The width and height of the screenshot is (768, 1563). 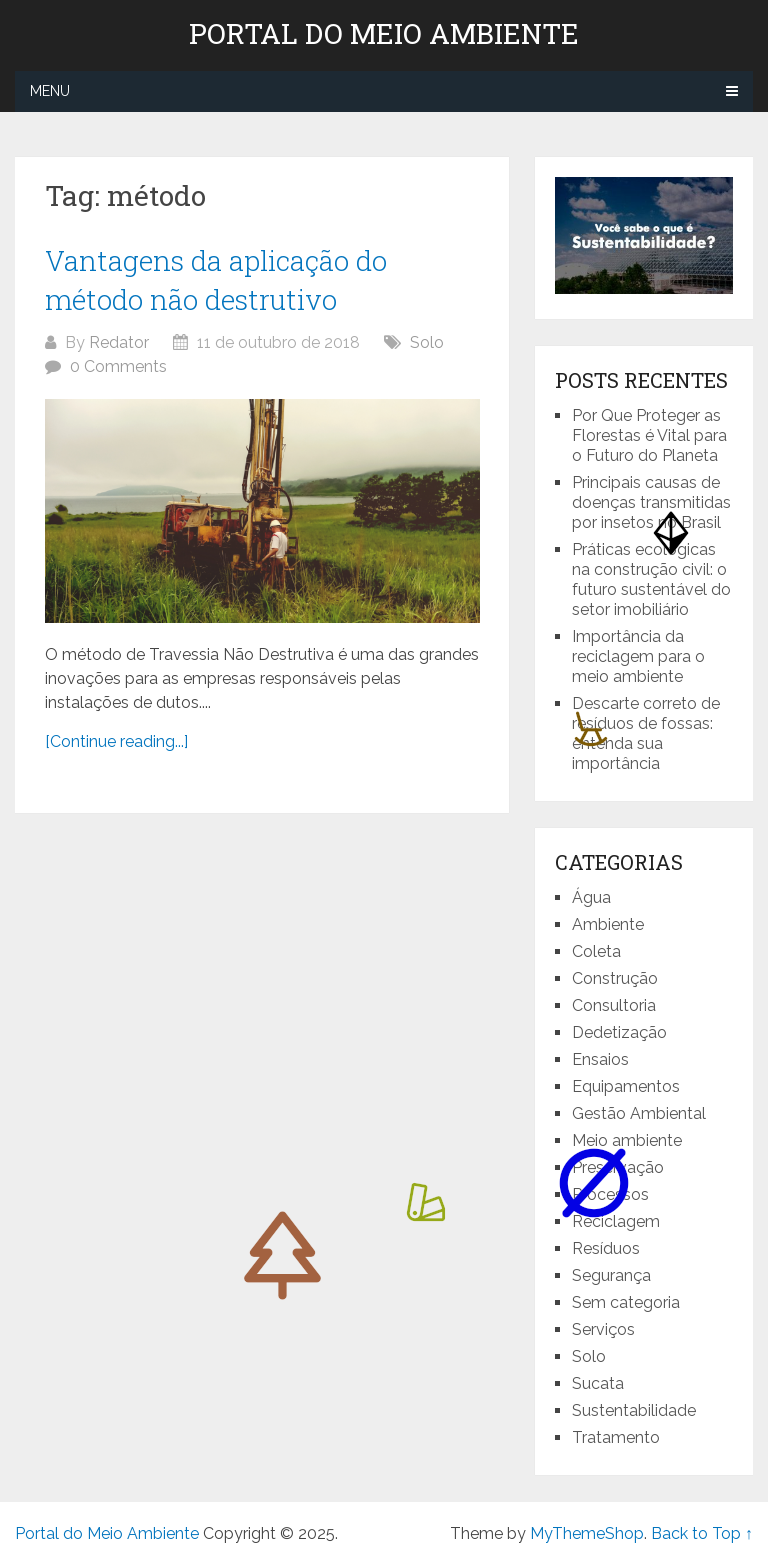 What do you see at coordinates (671, 533) in the screenshot?
I see `view ethereum wallet balance` at bounding box center [671, 533].